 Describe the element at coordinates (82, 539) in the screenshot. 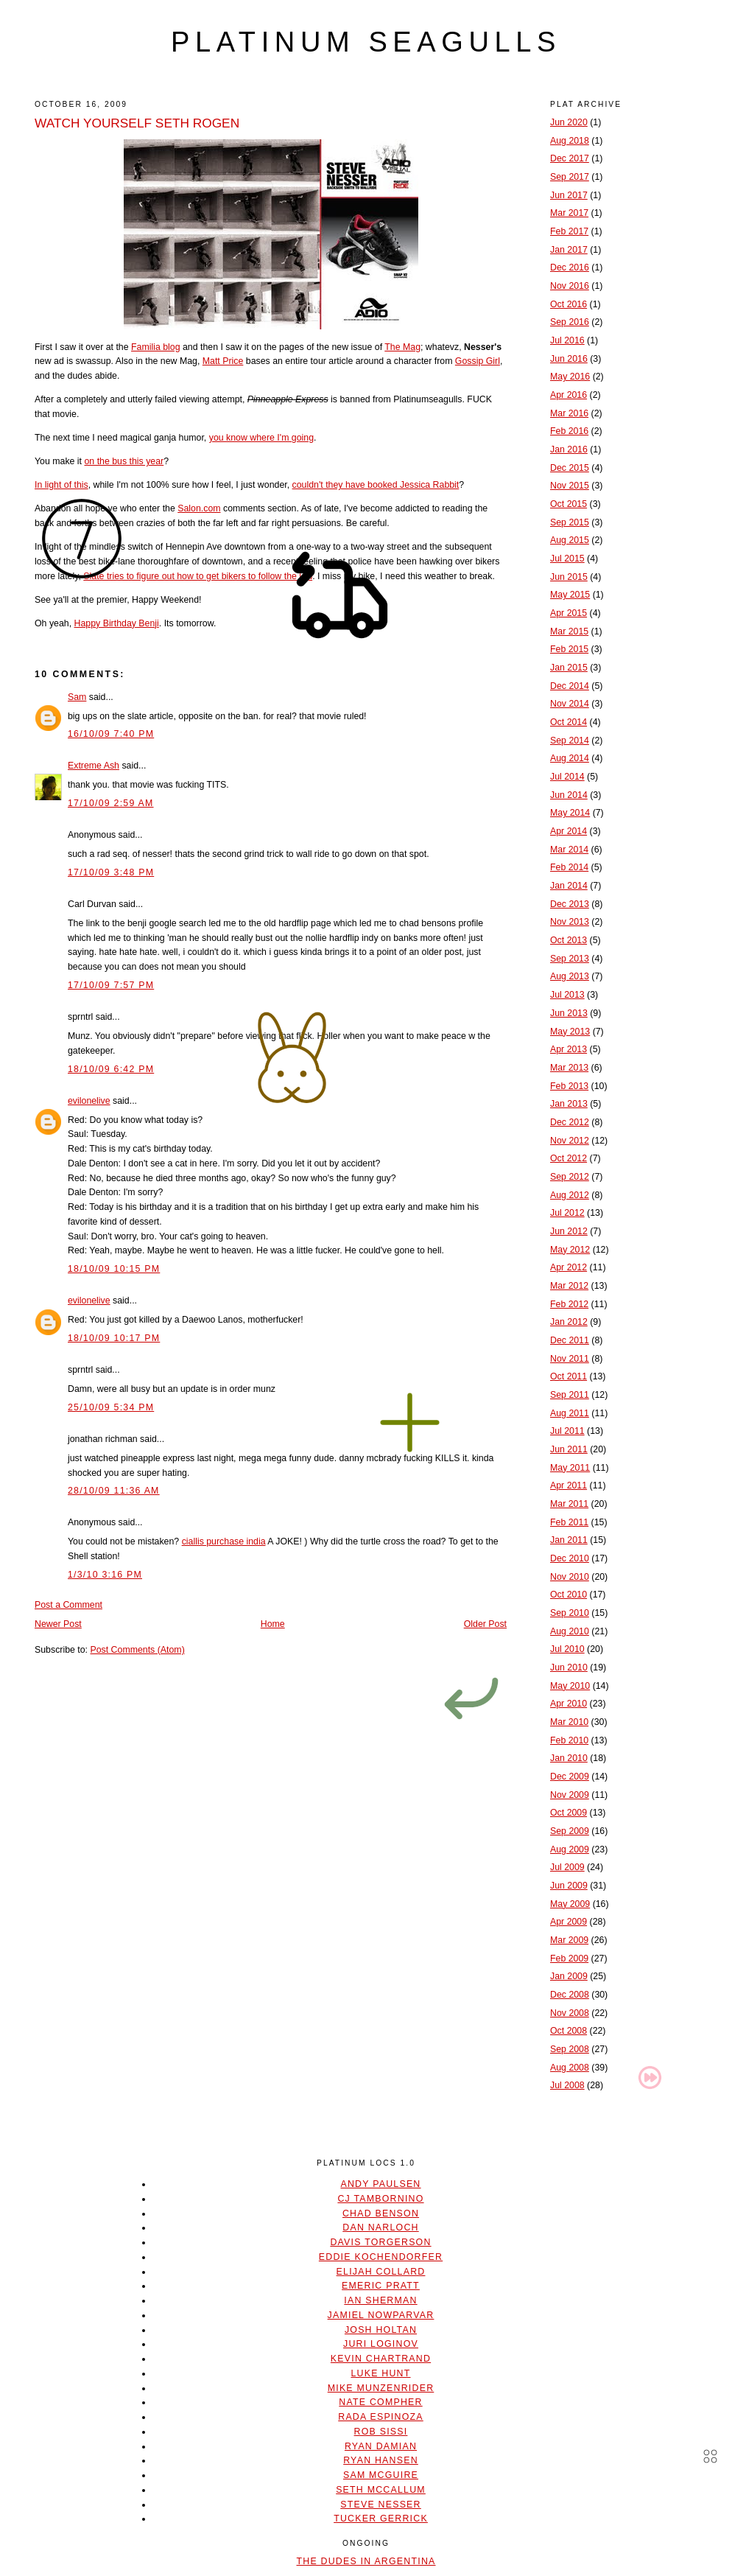

I see `indicates step 7 in a multi-step process` at that location.